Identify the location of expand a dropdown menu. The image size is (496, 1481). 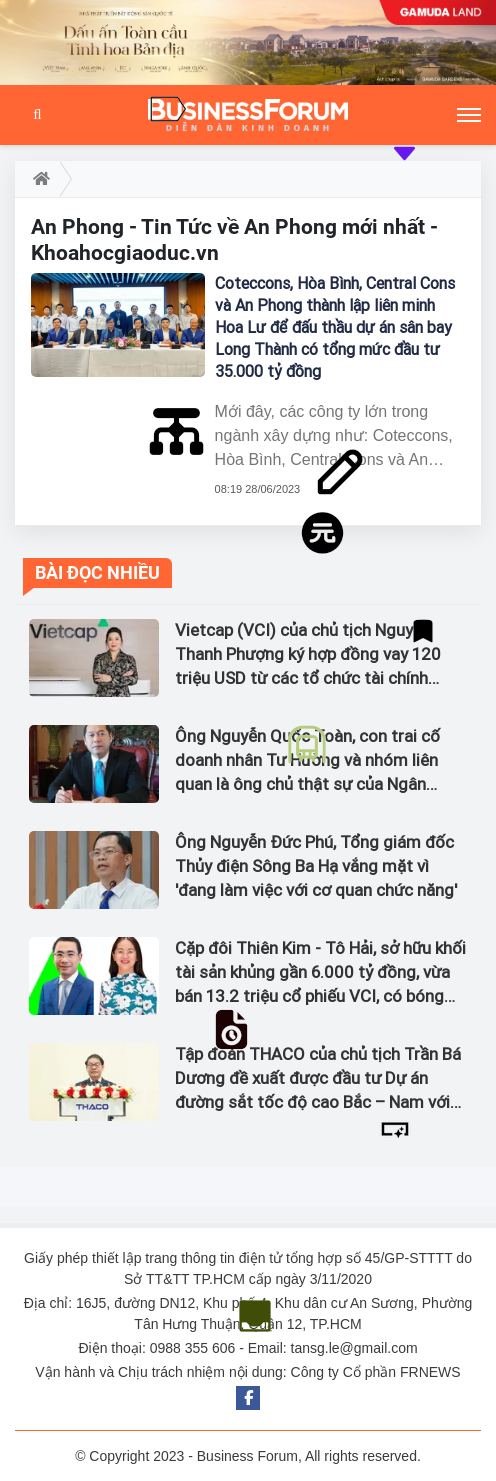
(404, 153).